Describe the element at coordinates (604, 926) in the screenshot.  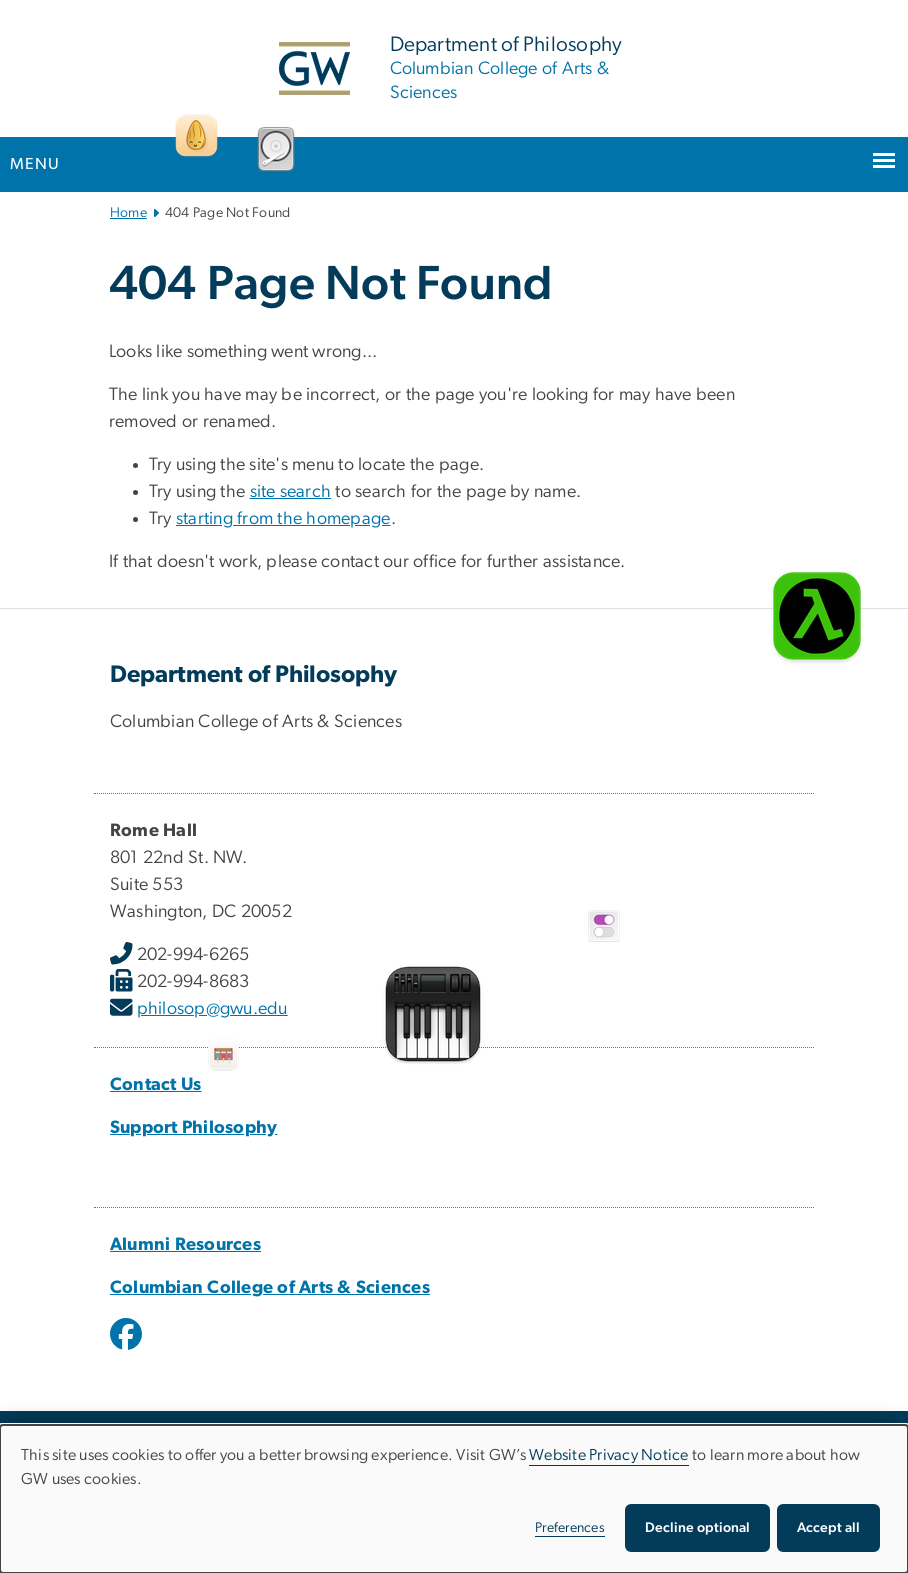
I see `open gnome tweaks application` at that location.